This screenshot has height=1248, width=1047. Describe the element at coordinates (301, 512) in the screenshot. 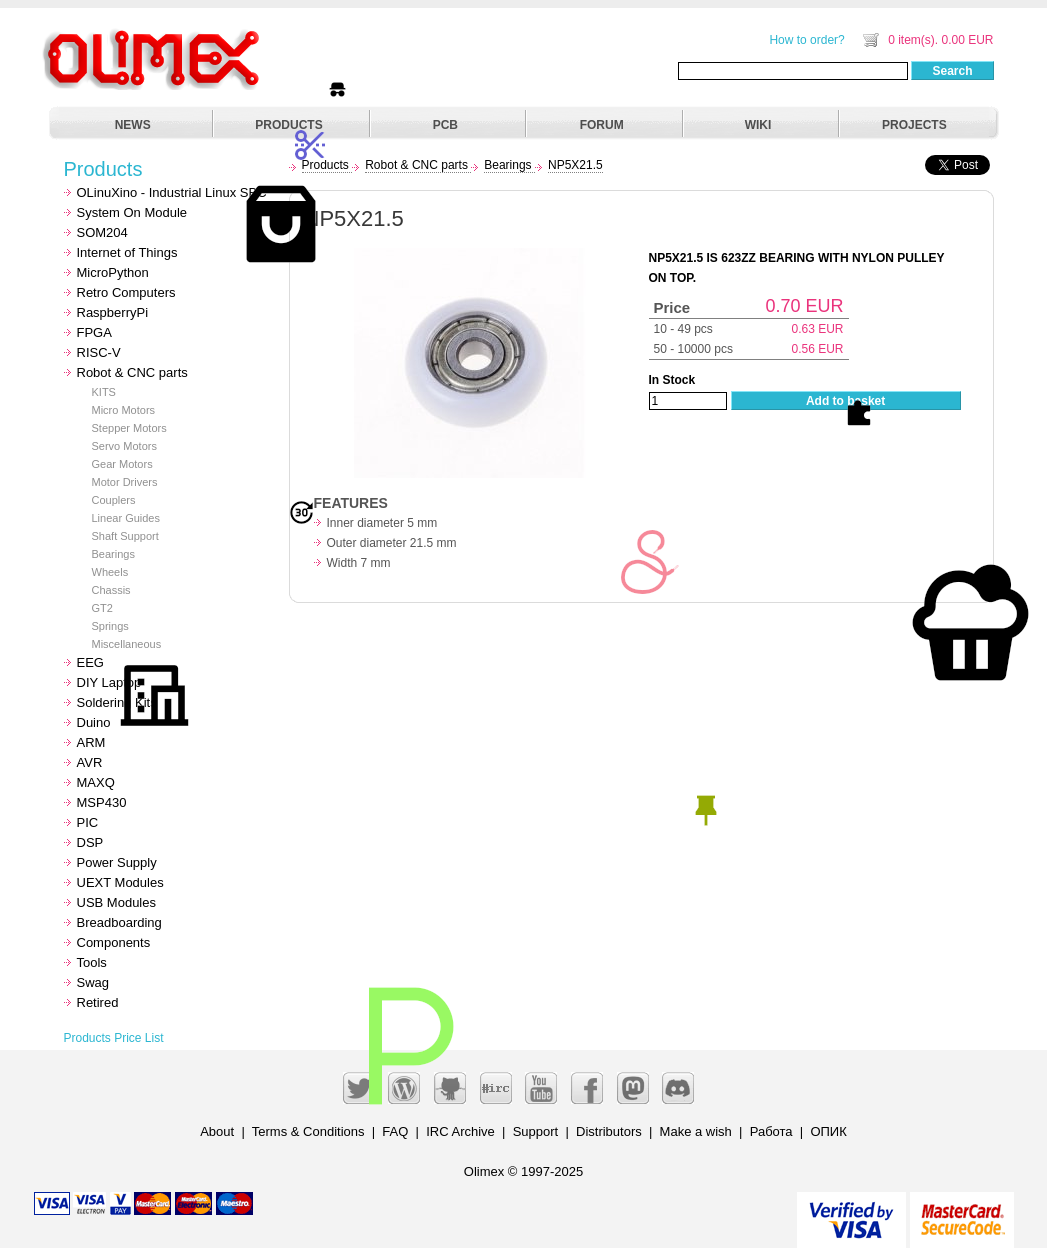

I see `skip forward 30 seconds` at that location.